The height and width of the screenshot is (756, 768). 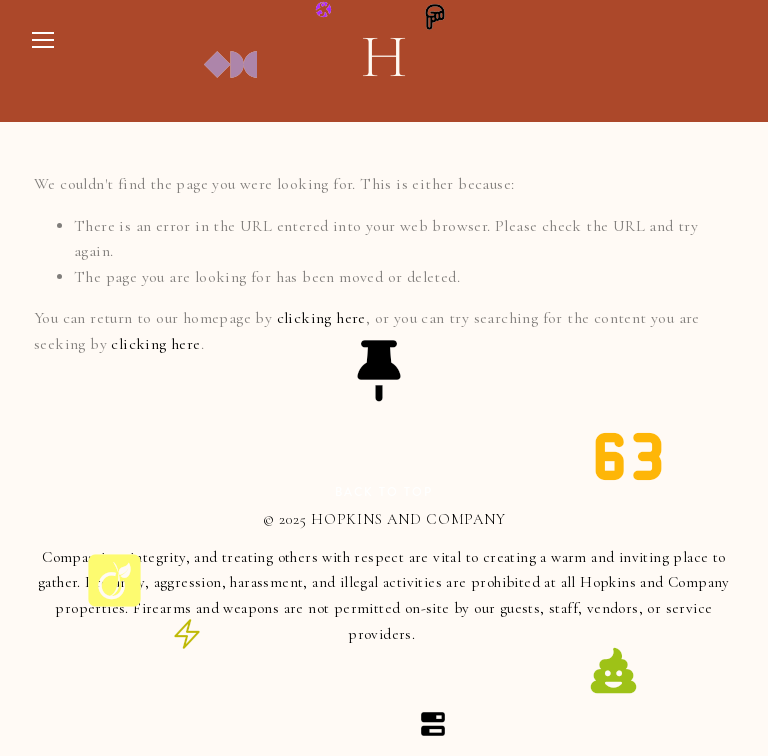 What do you see at coordinates (230, 64) in the screenshot?
I see `42 school / 42 group logo` at bounding box center [230, 64].